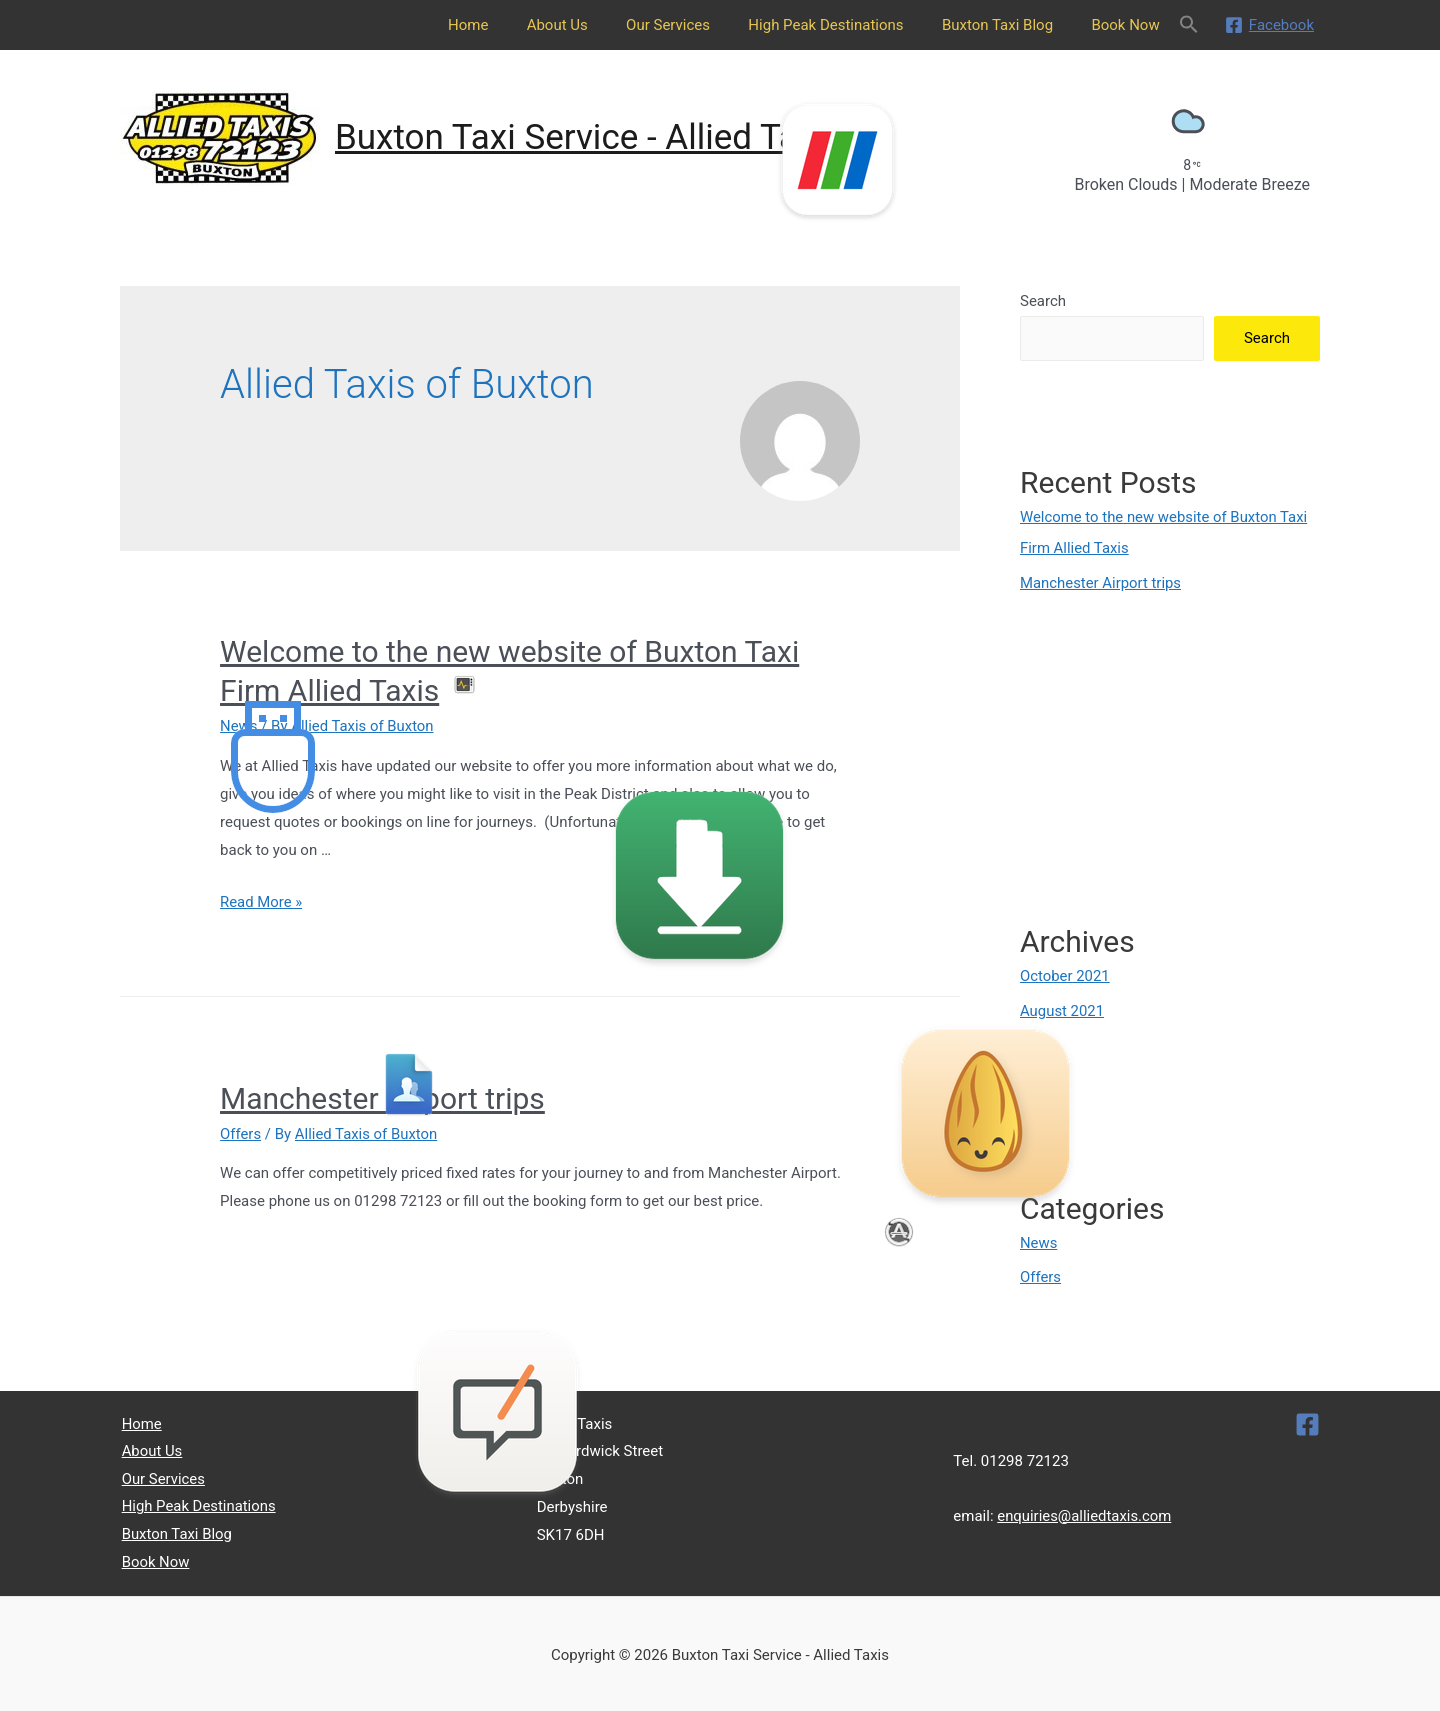 The width and height of the screenshot is (1440, 1711). What do you see at coordinates (497, 1412) in the screenshot?
I see `open openboard app` at bounding box center [497, 1412].